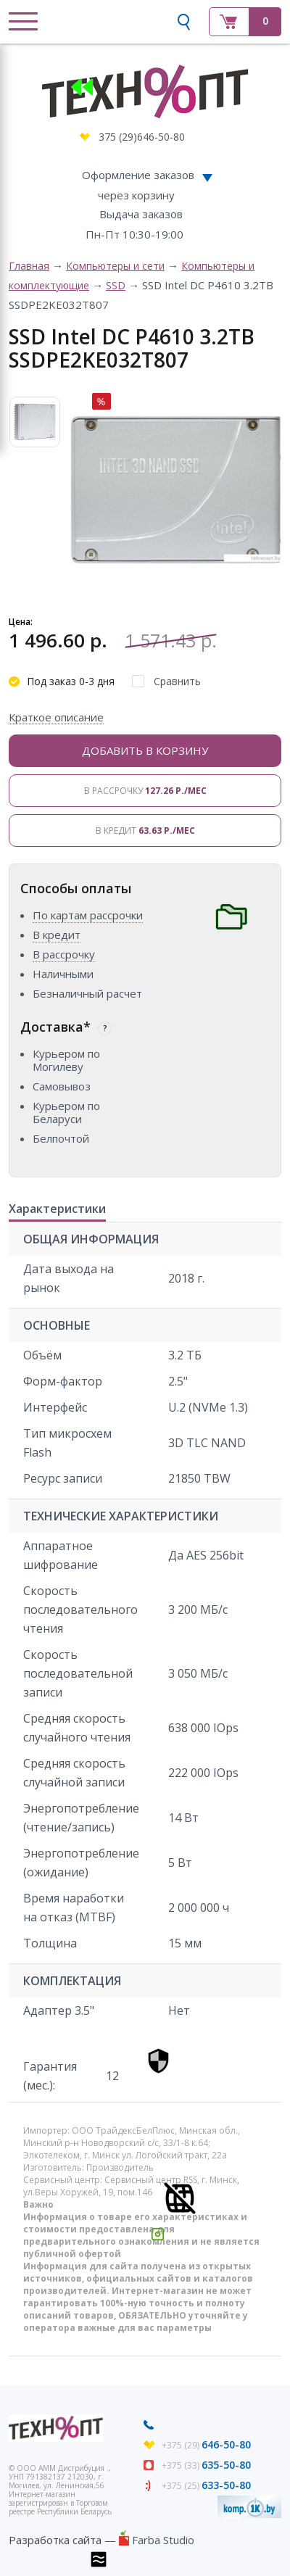 This screenshot has height=2576, width=290. I want to click on indicates barrel or container is unavailable, so click(180, 2198).